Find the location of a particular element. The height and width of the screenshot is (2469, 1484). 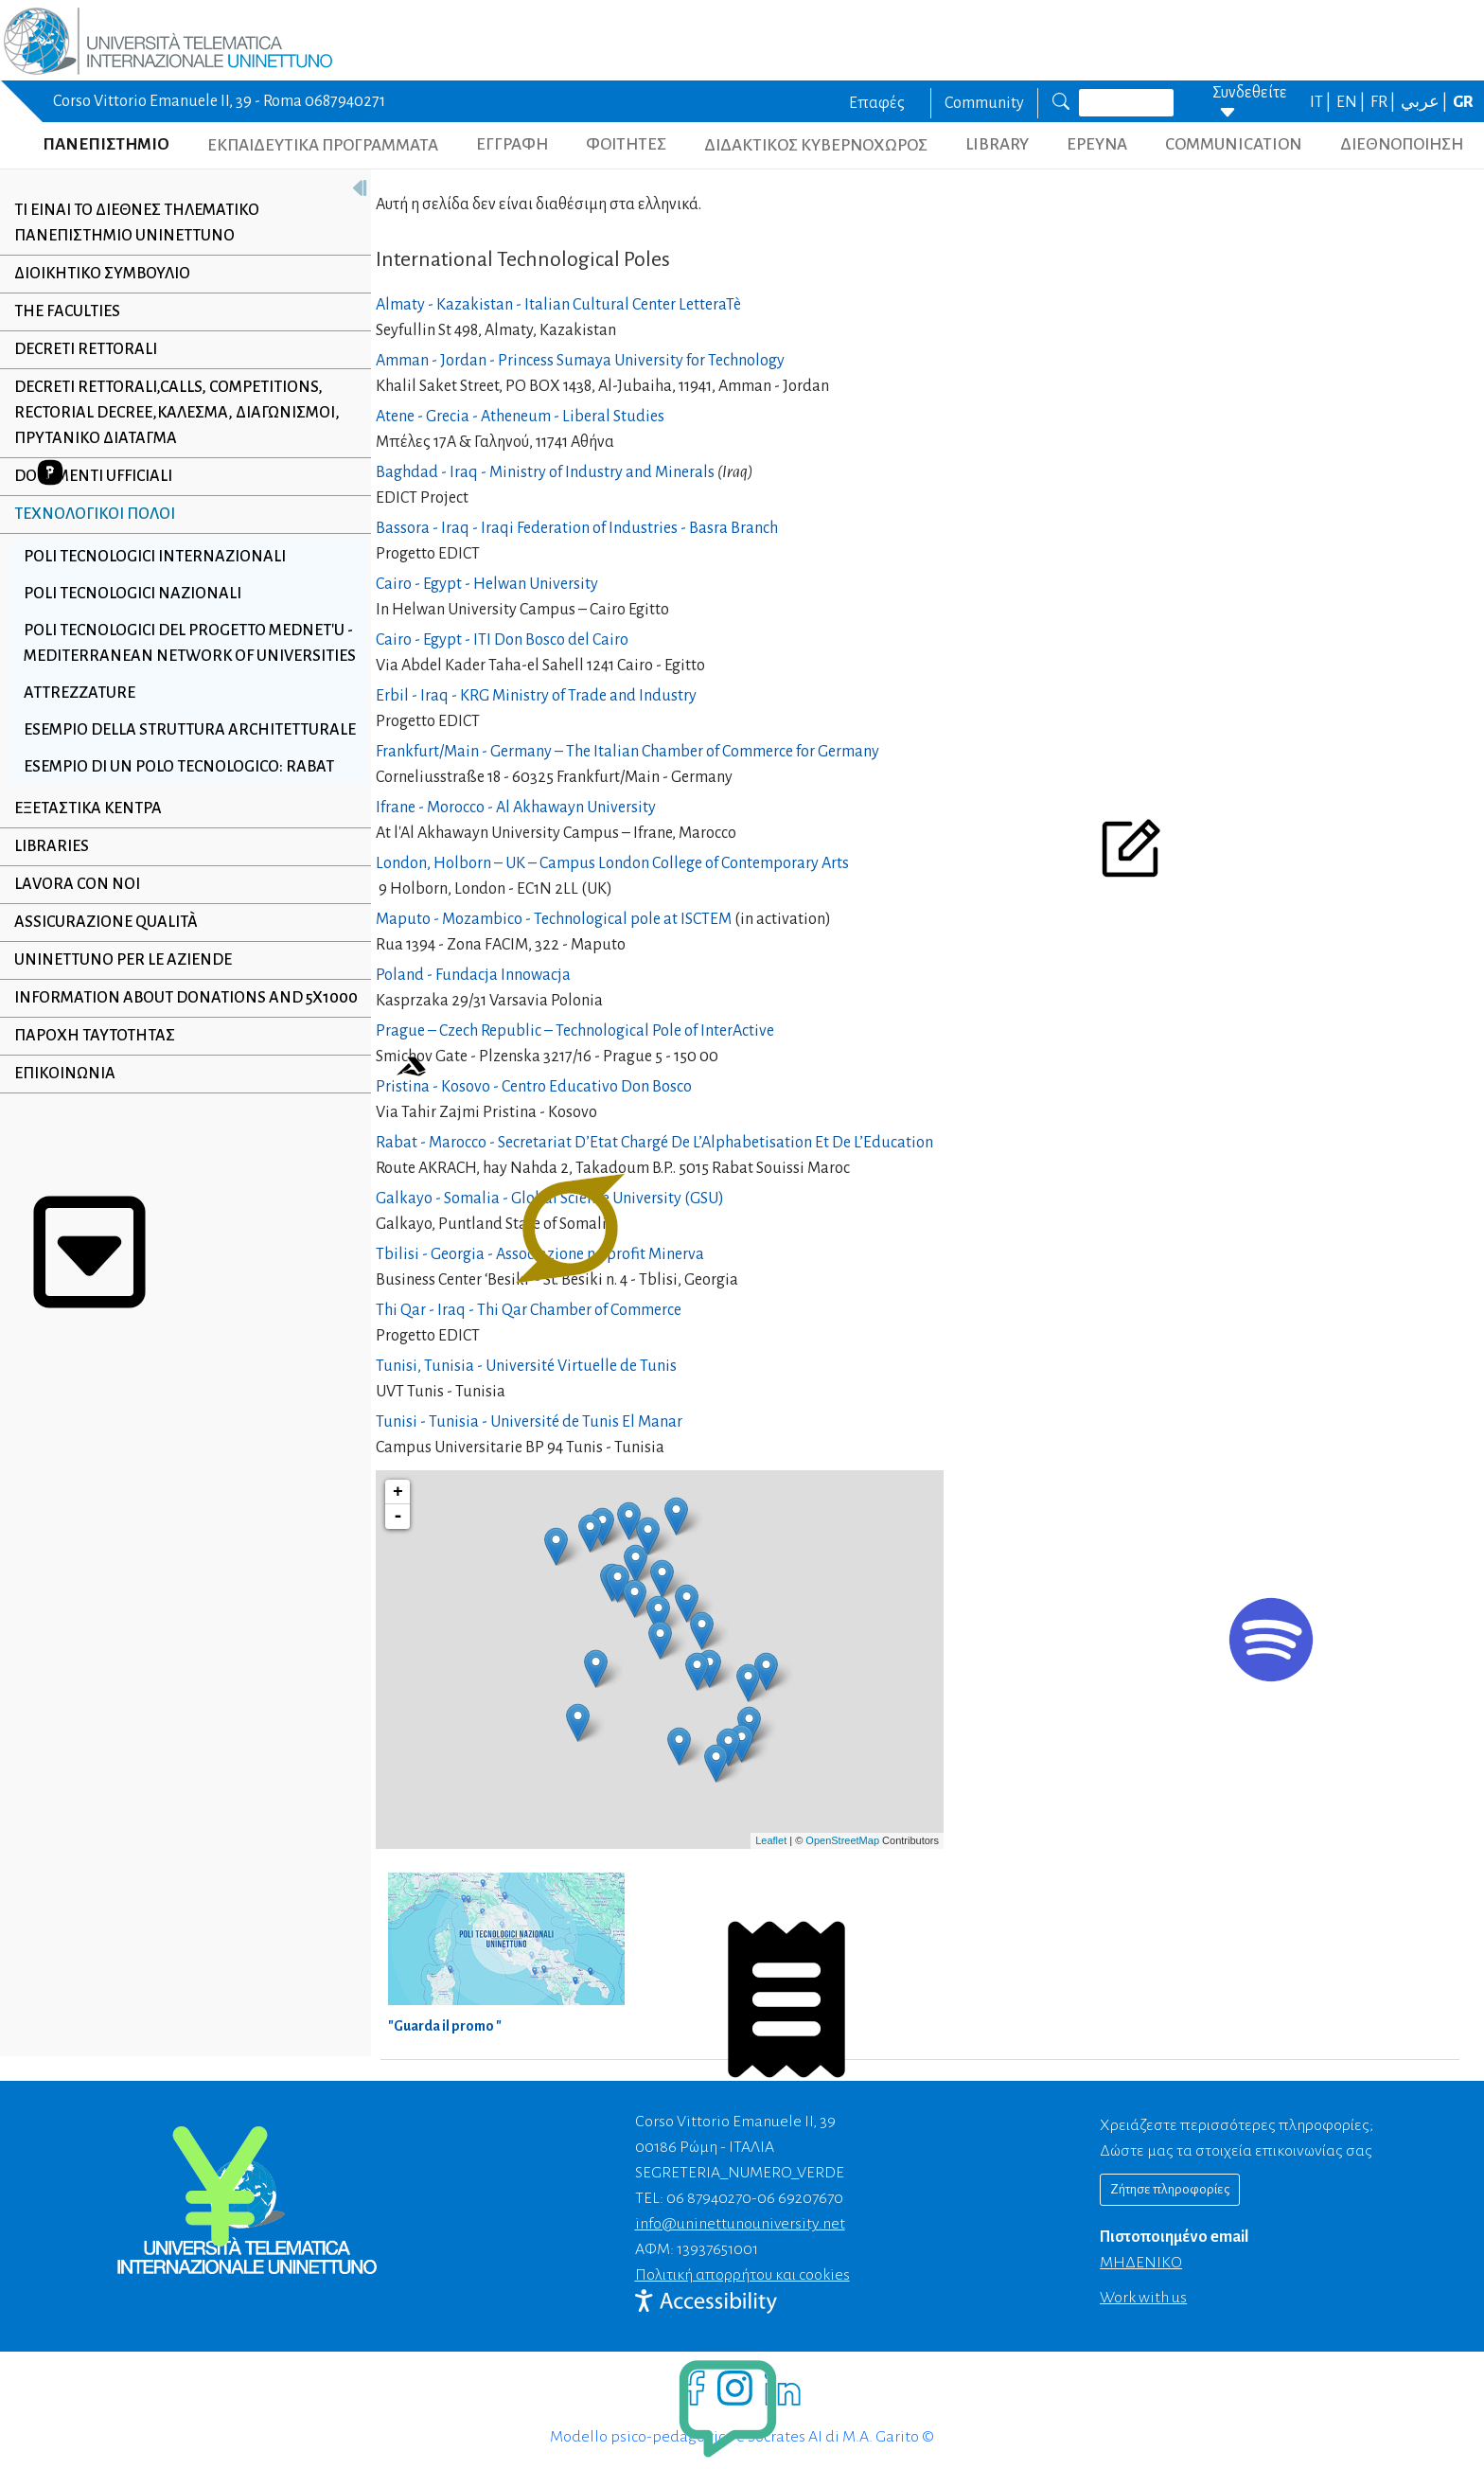

accusoft company logo is located at coordinates (411, 1066).